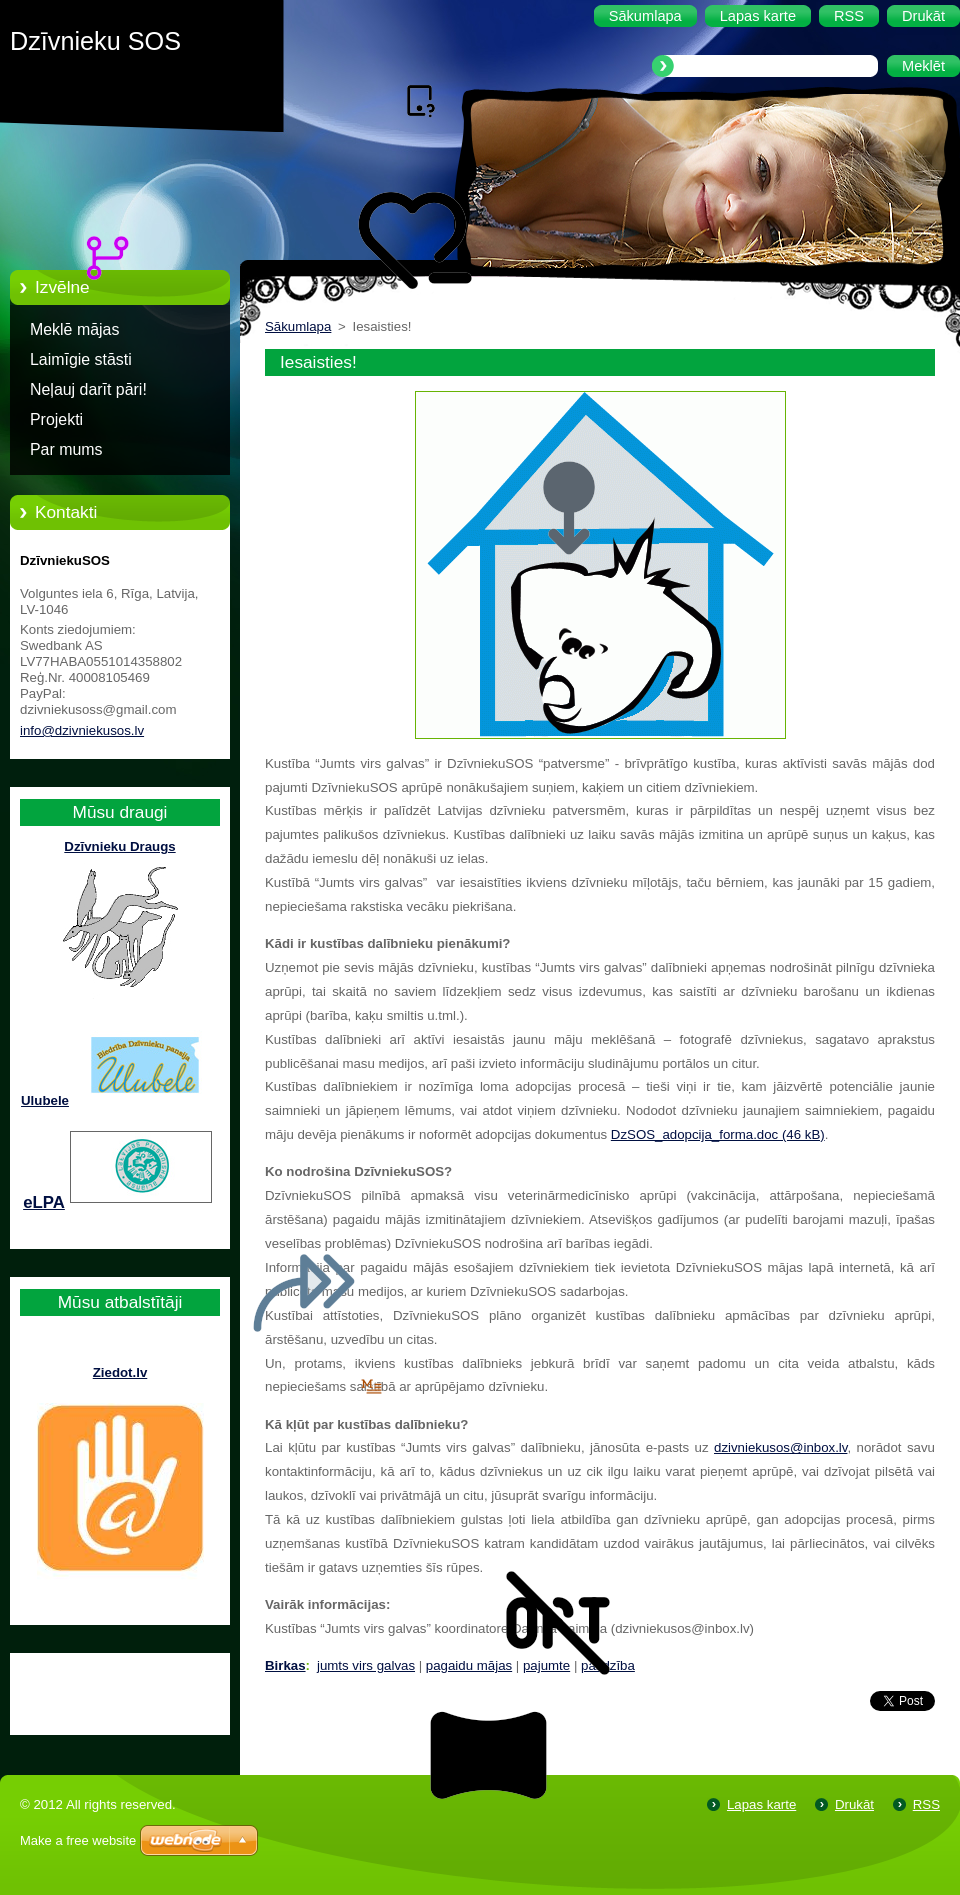 The height and width of the screenshot is (1895, 960). Describe the element at coordinates (488, 1755) in the screenshot. I see `switch to panorama photo mode` at that location.